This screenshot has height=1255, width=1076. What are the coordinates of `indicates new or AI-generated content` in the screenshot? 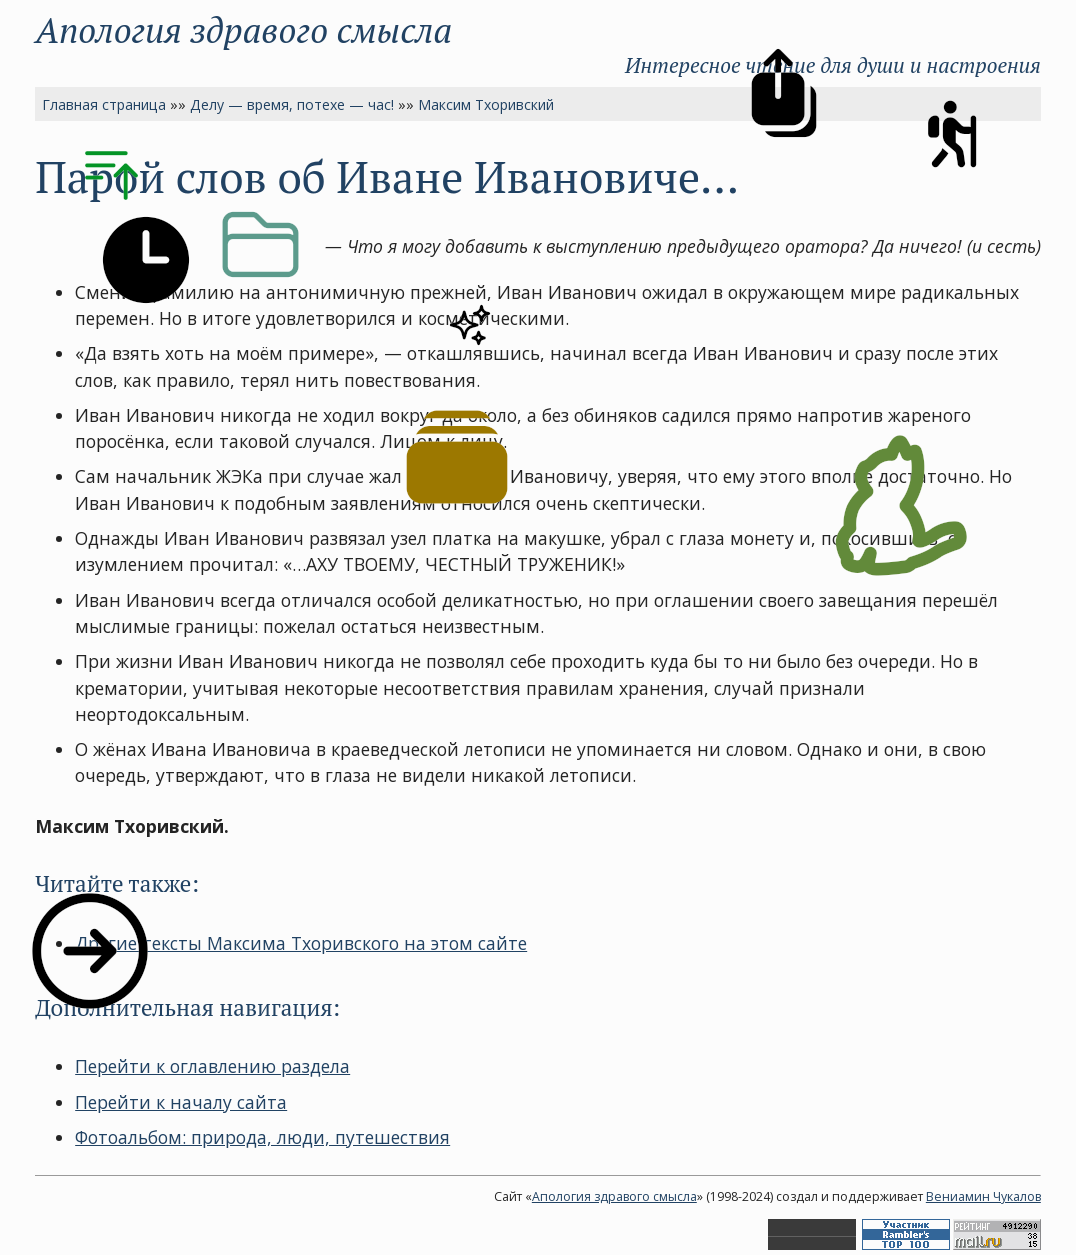 It's located at (470, 325).